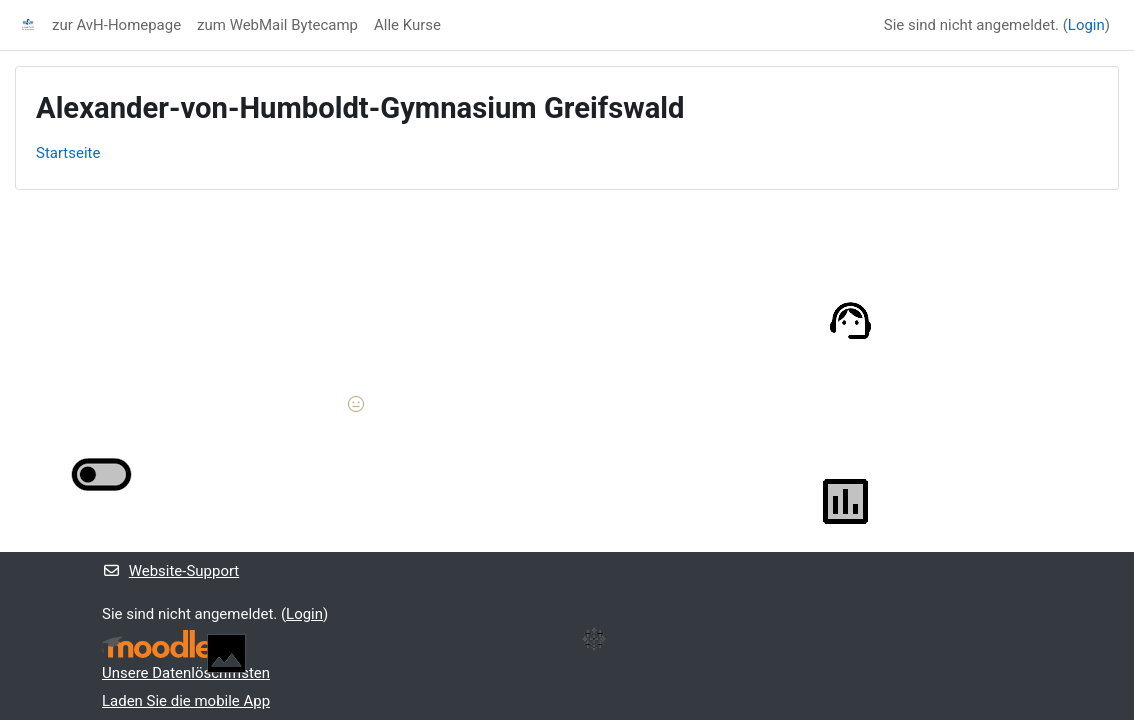 This screenshot has height=720, width=1134. Describe the element at coordinates (850, 320) in the screenshot. I see `contact customer support` at that location.